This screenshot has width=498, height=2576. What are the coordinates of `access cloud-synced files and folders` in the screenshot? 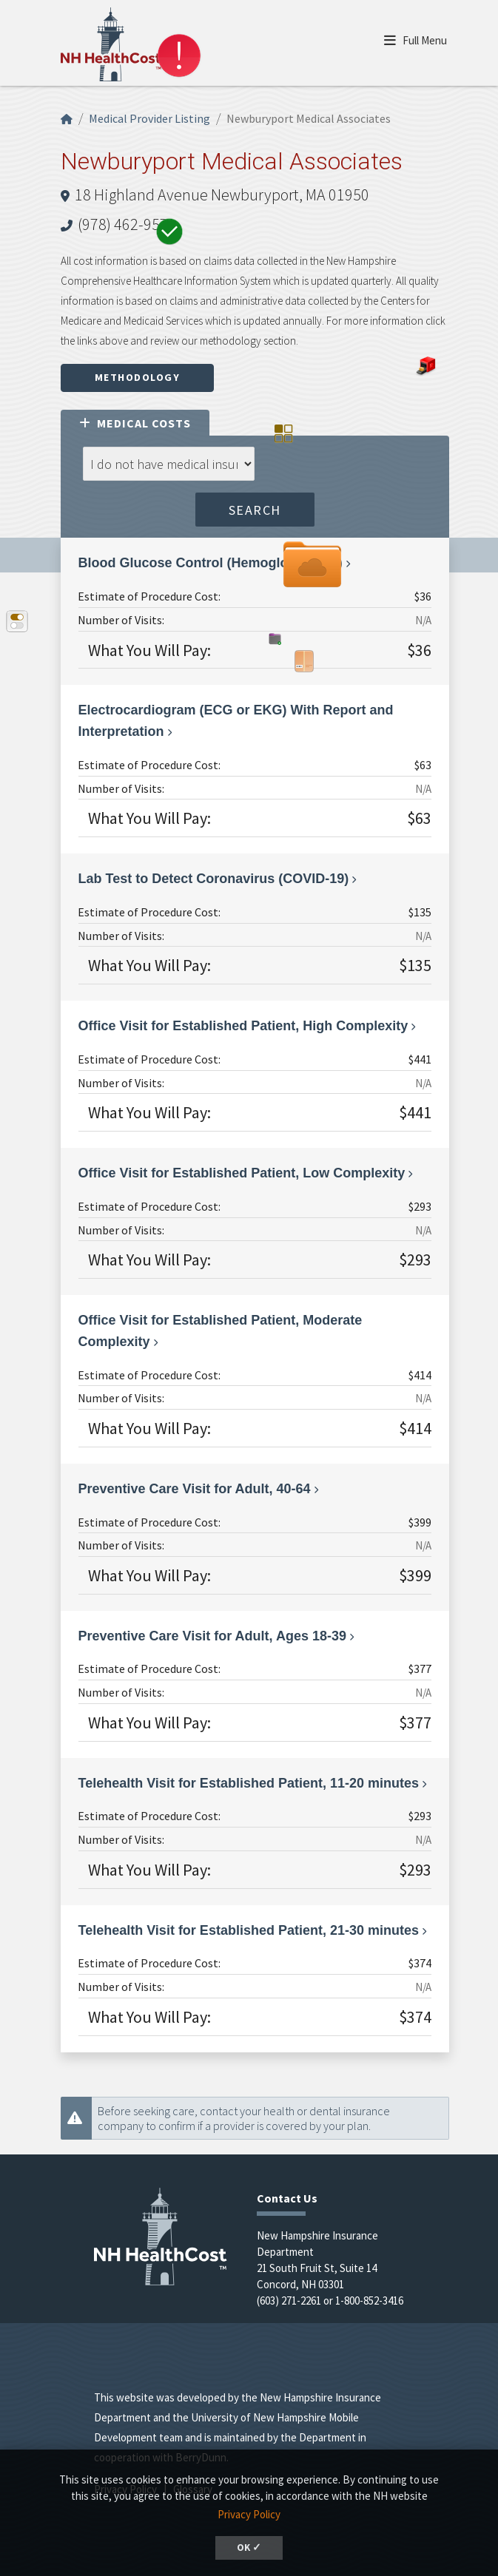 It's located at (312, 564).